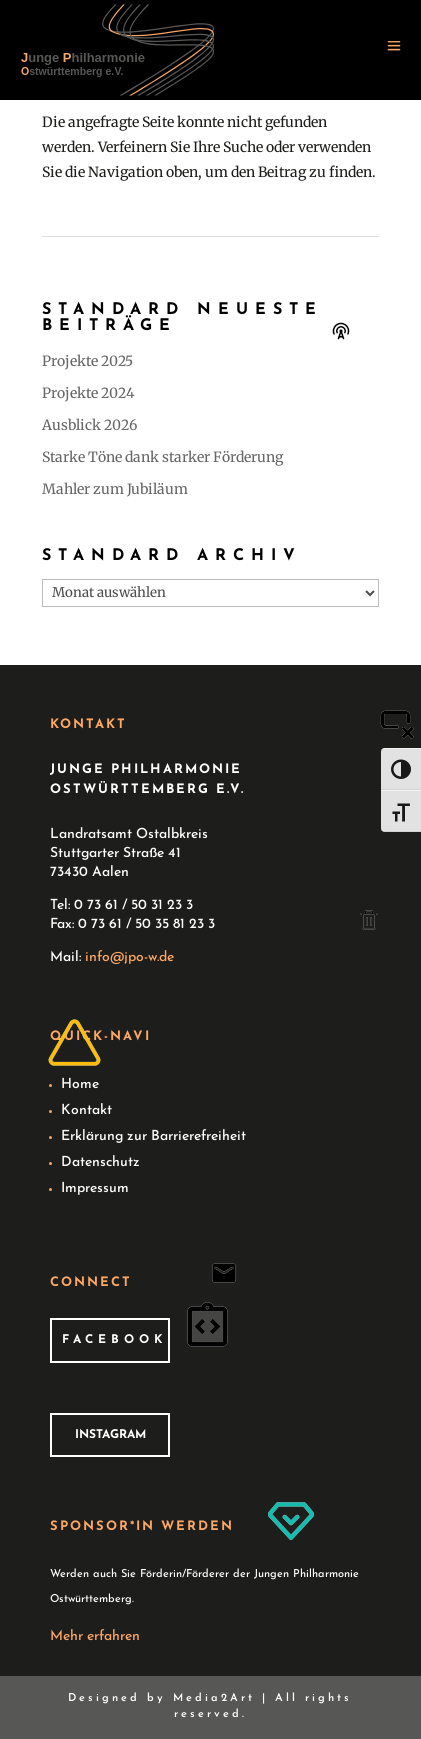 This screenshot has height=1739, width=421. I want to click on delete selected item, so click(369, 920).